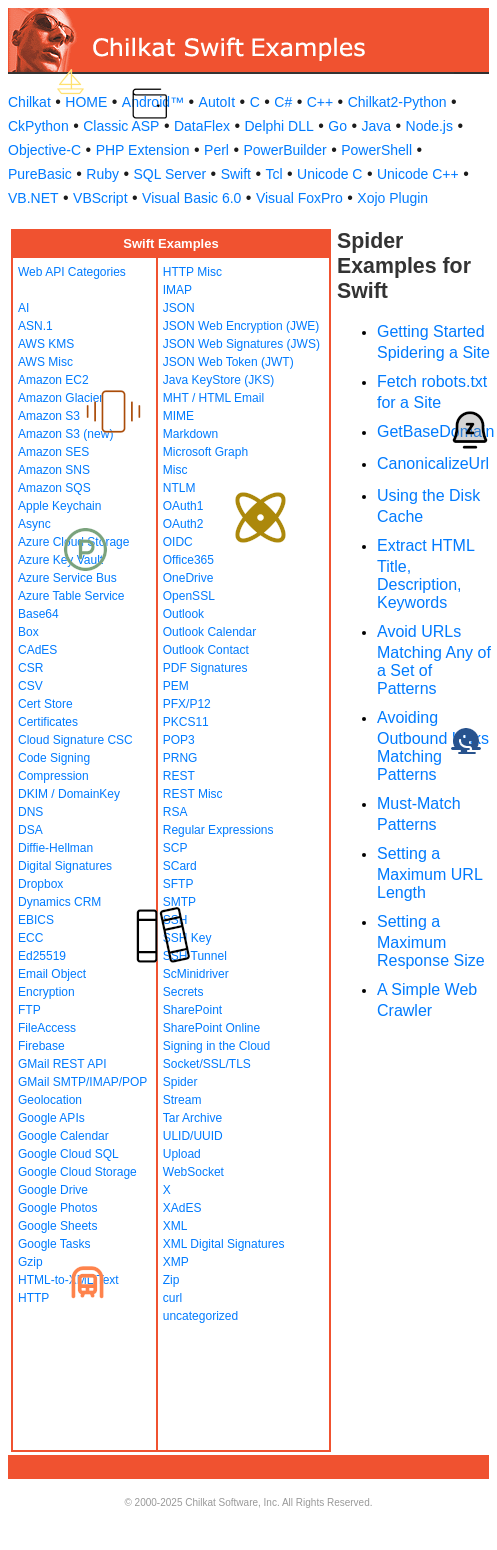 This screenshot has width=497, height=1550. I want to click on access your wallet or payment methods, so click(149, 105).